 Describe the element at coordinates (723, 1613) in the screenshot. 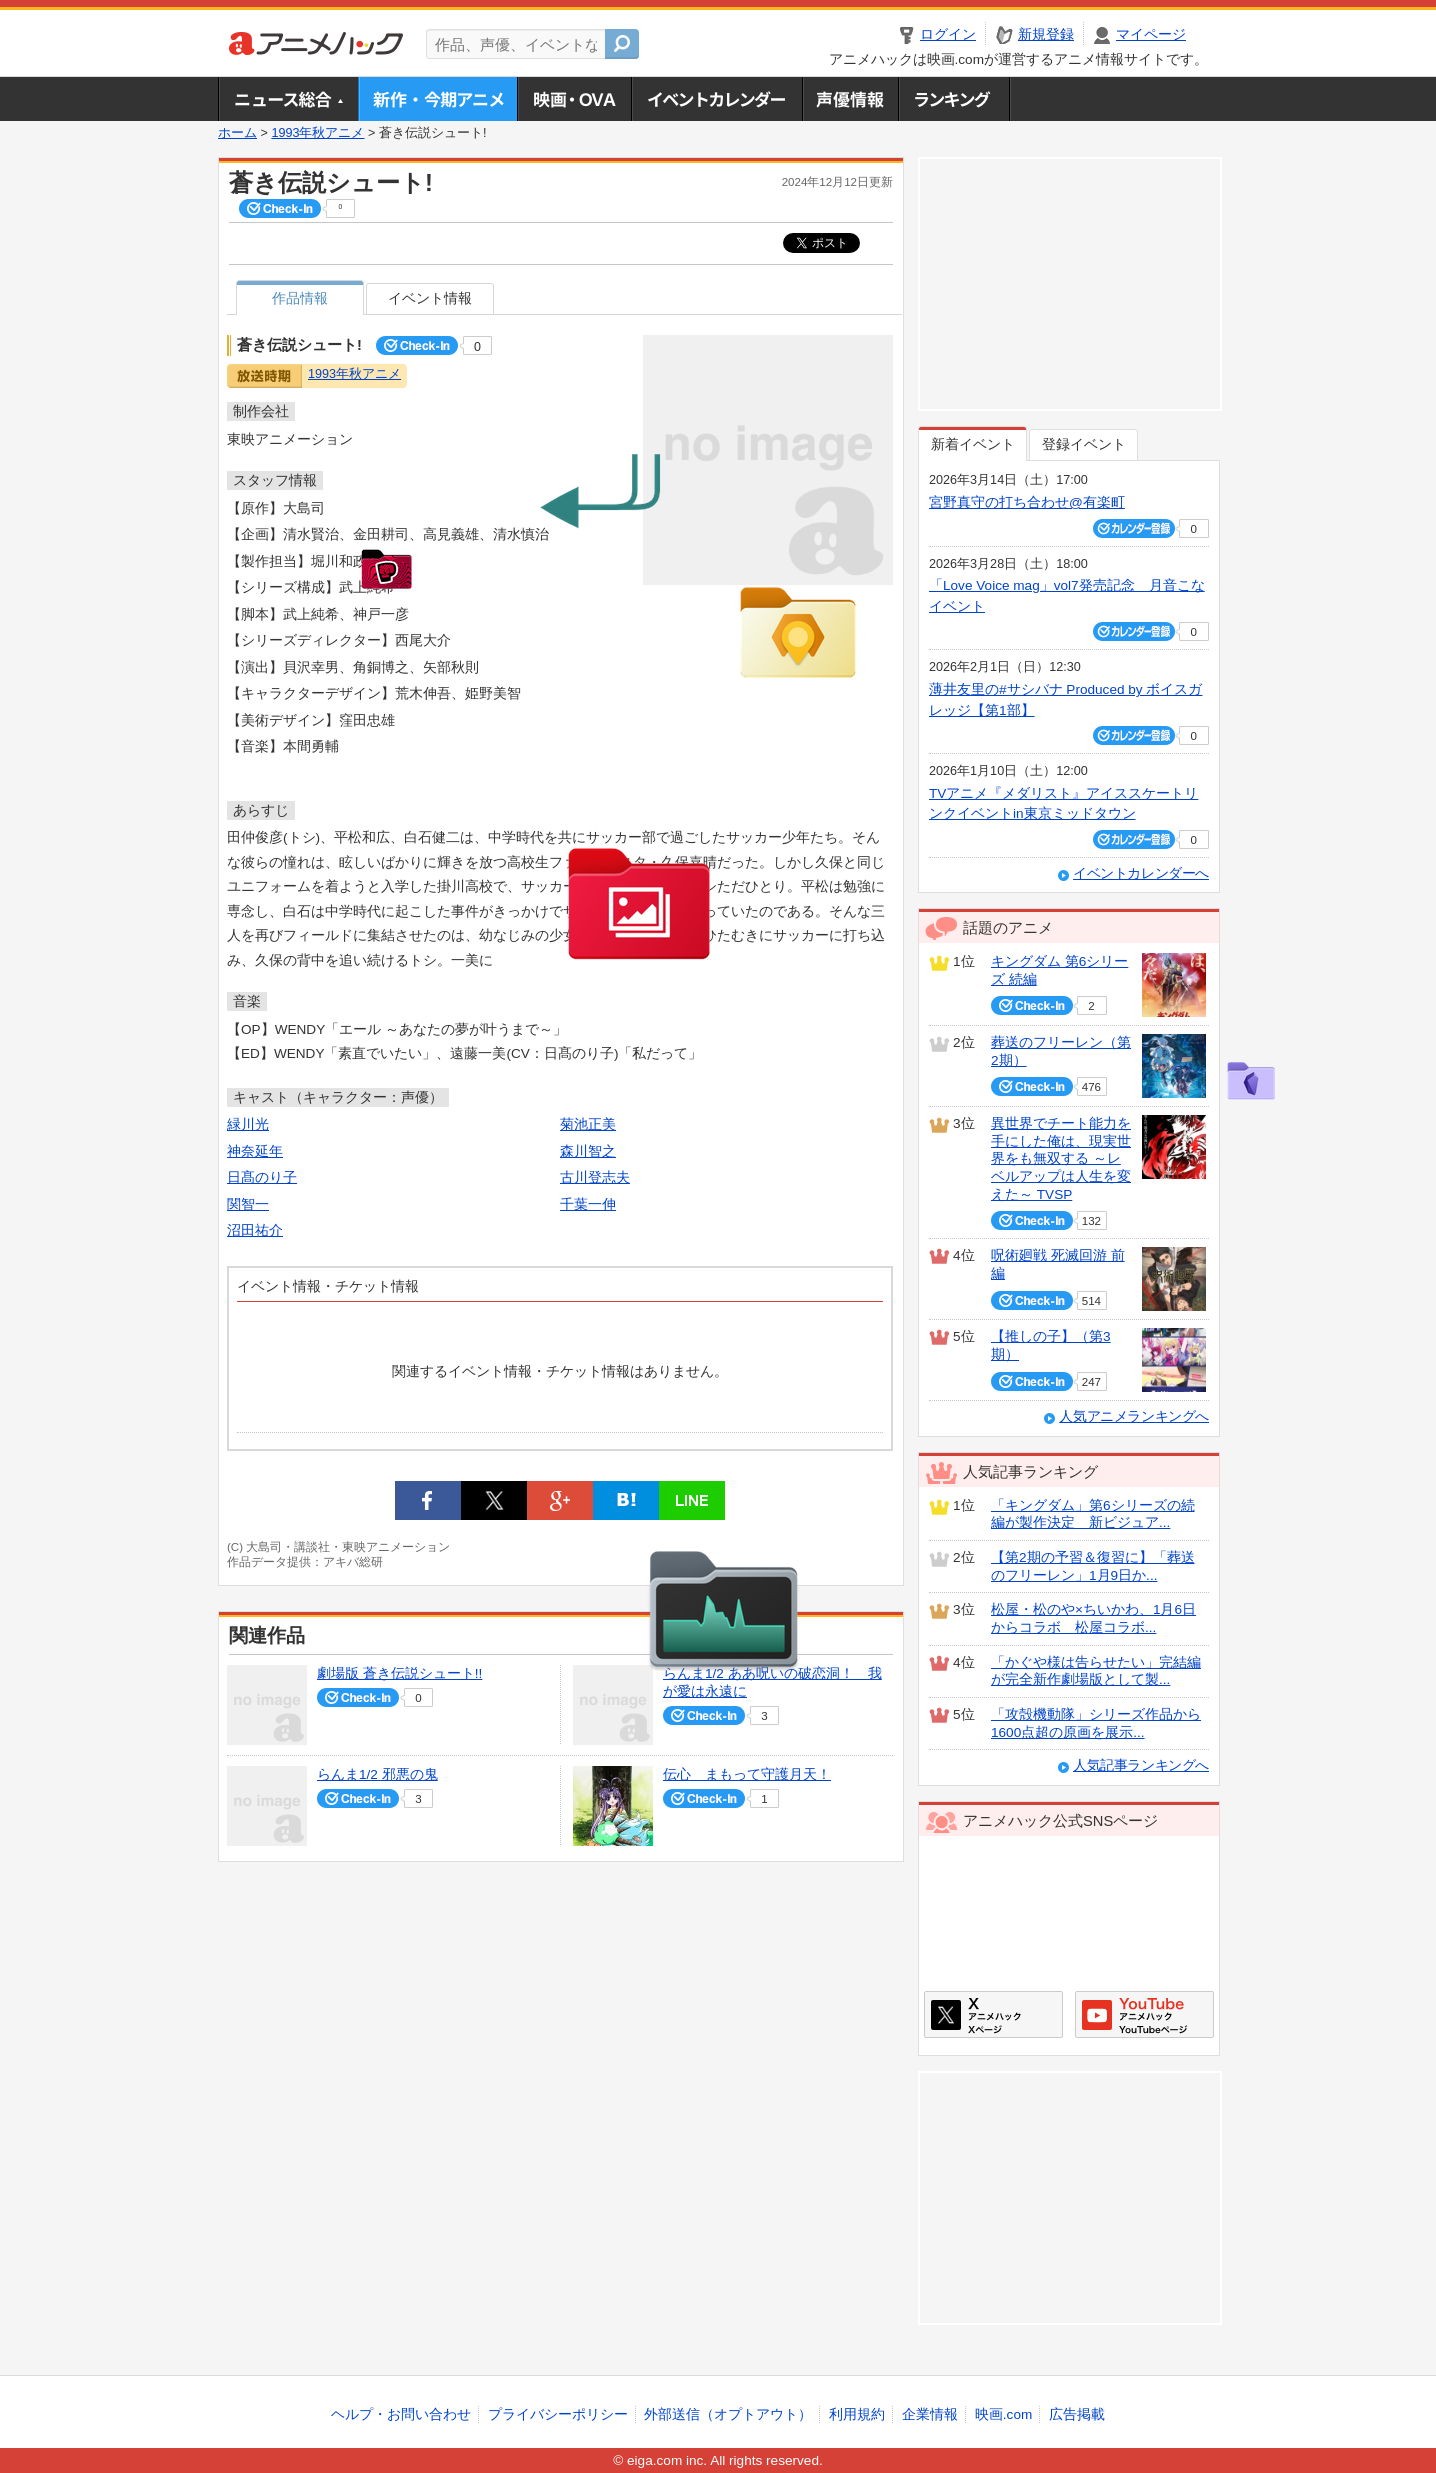

I see `open system monitoring files` at that location.